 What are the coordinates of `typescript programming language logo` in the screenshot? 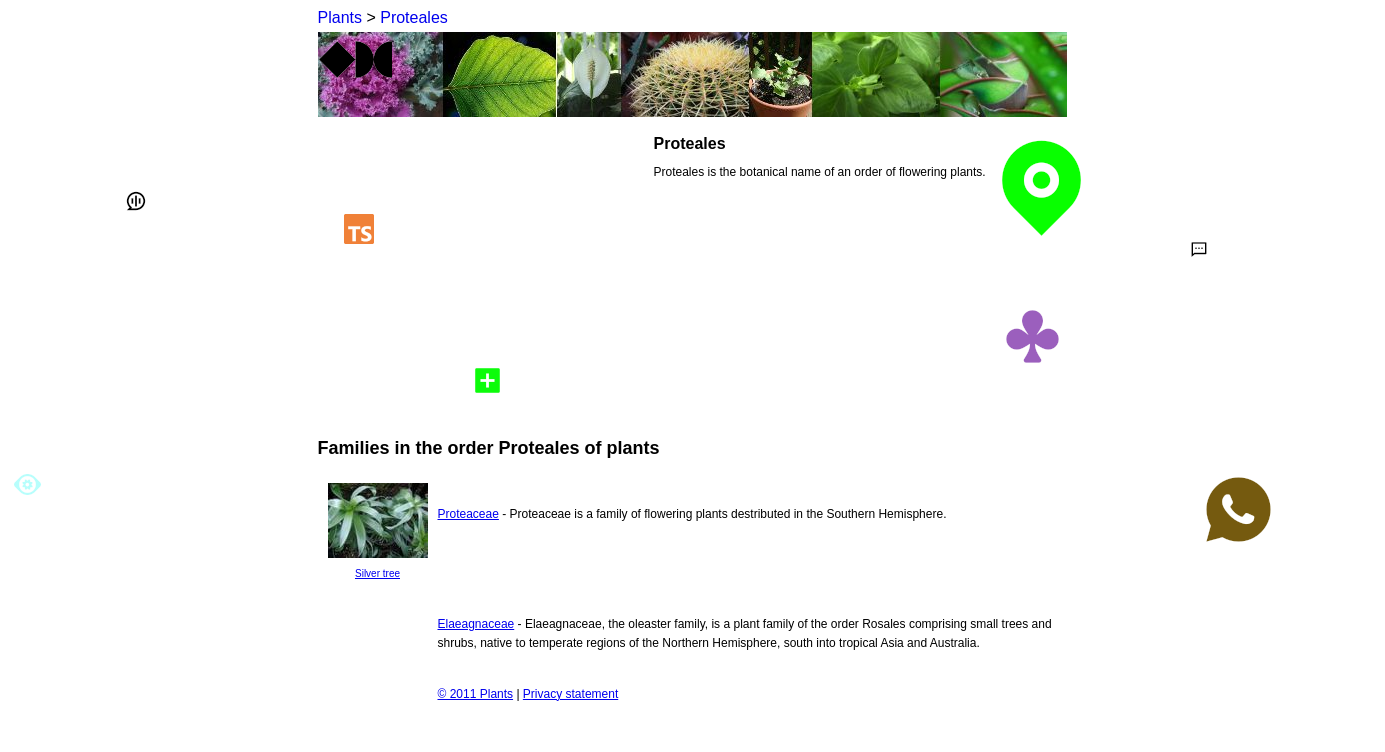 It's located at (359, 229).